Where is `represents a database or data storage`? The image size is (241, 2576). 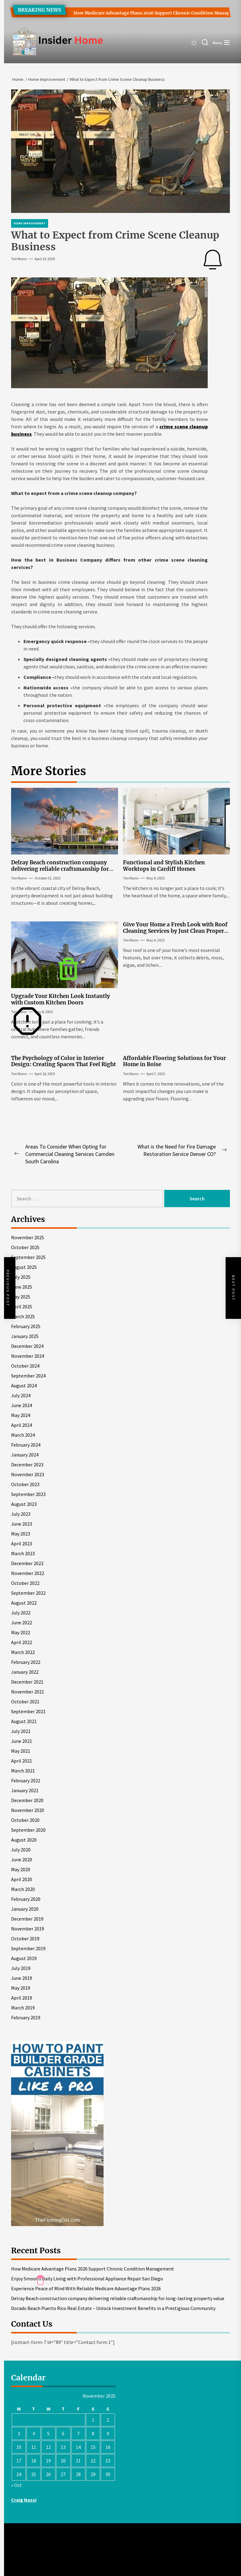
represents a database or data storage is located at coordinates (40, 2280).